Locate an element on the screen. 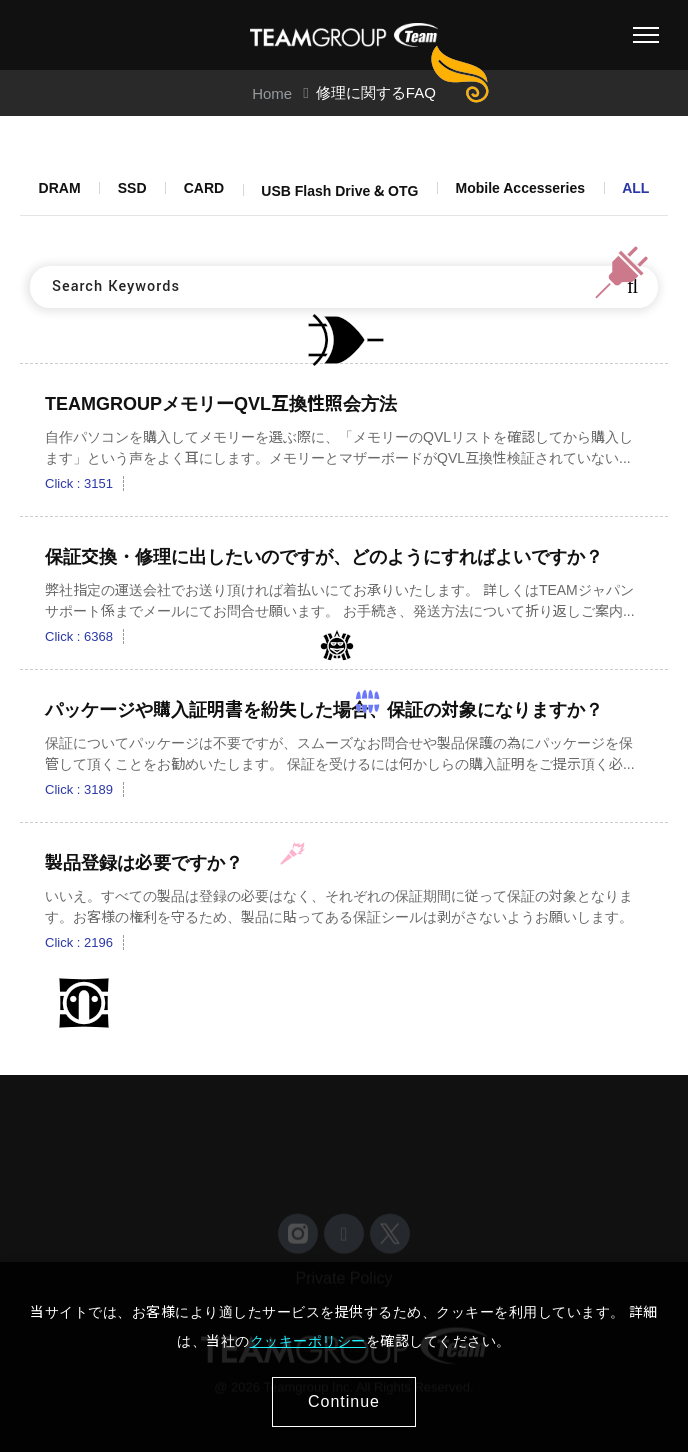 This screenshot has width=688, height=1452. view dental health or teeth information is located at coordinates (367, 701).